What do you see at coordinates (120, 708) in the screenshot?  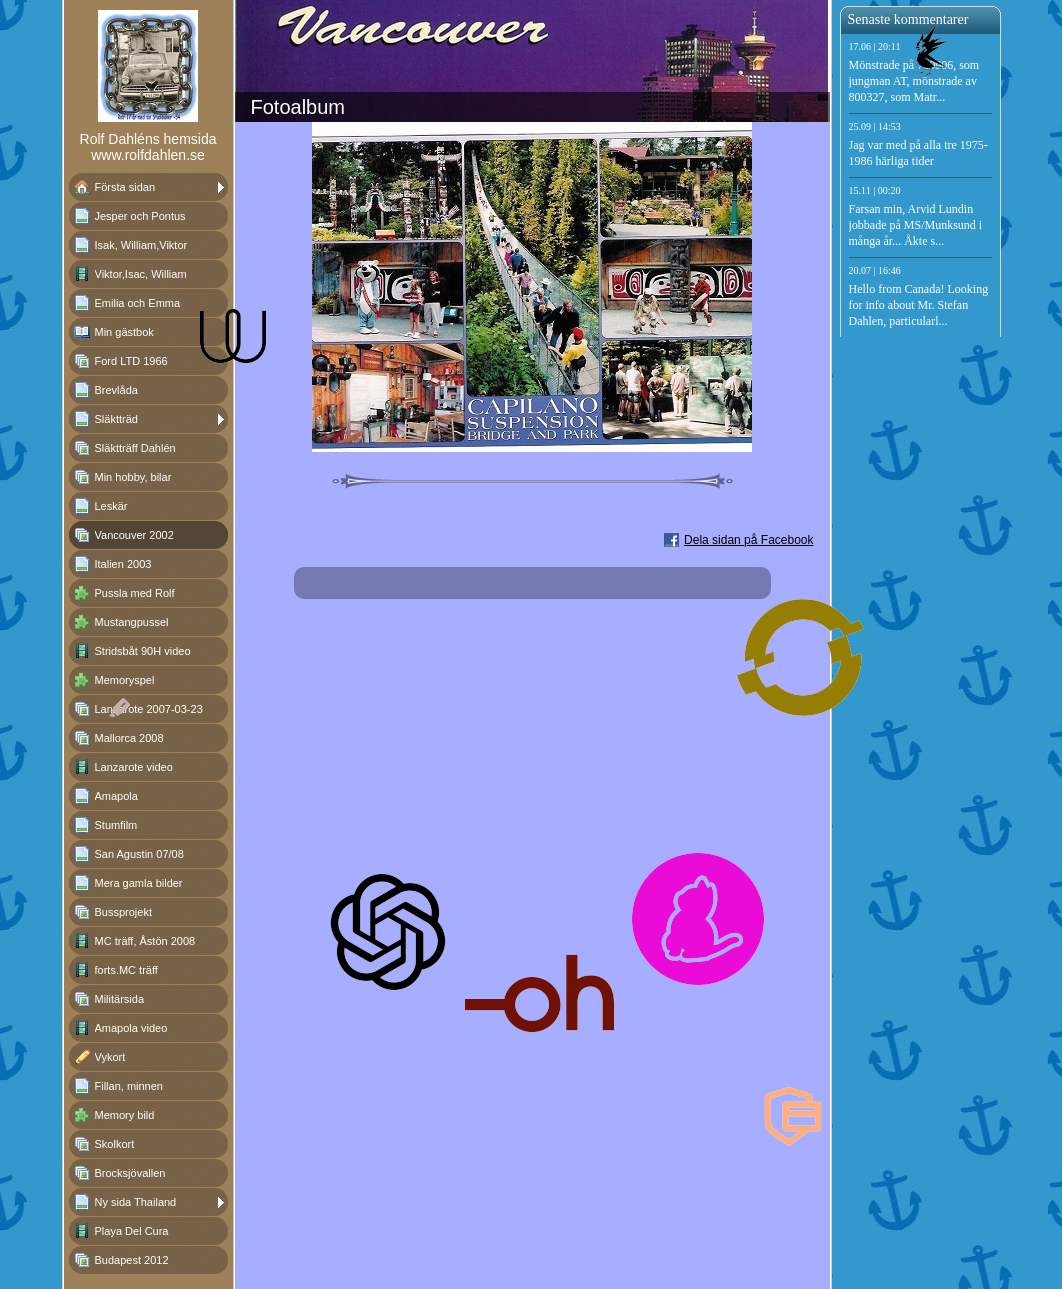 I see `highlight or mark up text` at bounding box center [120, 708].